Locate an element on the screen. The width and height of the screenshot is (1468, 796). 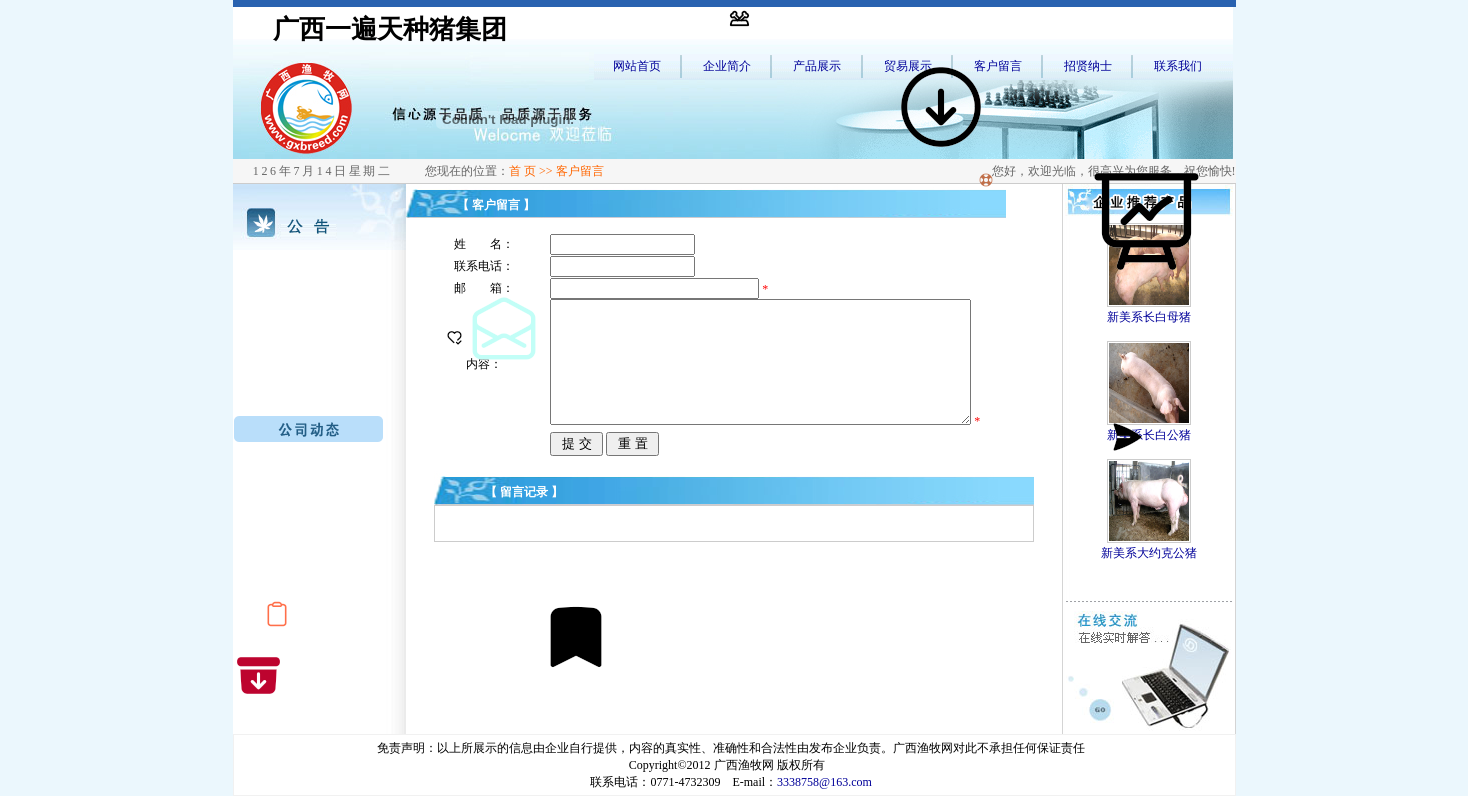
view an opened email or message is located at coordinates (504, 328).